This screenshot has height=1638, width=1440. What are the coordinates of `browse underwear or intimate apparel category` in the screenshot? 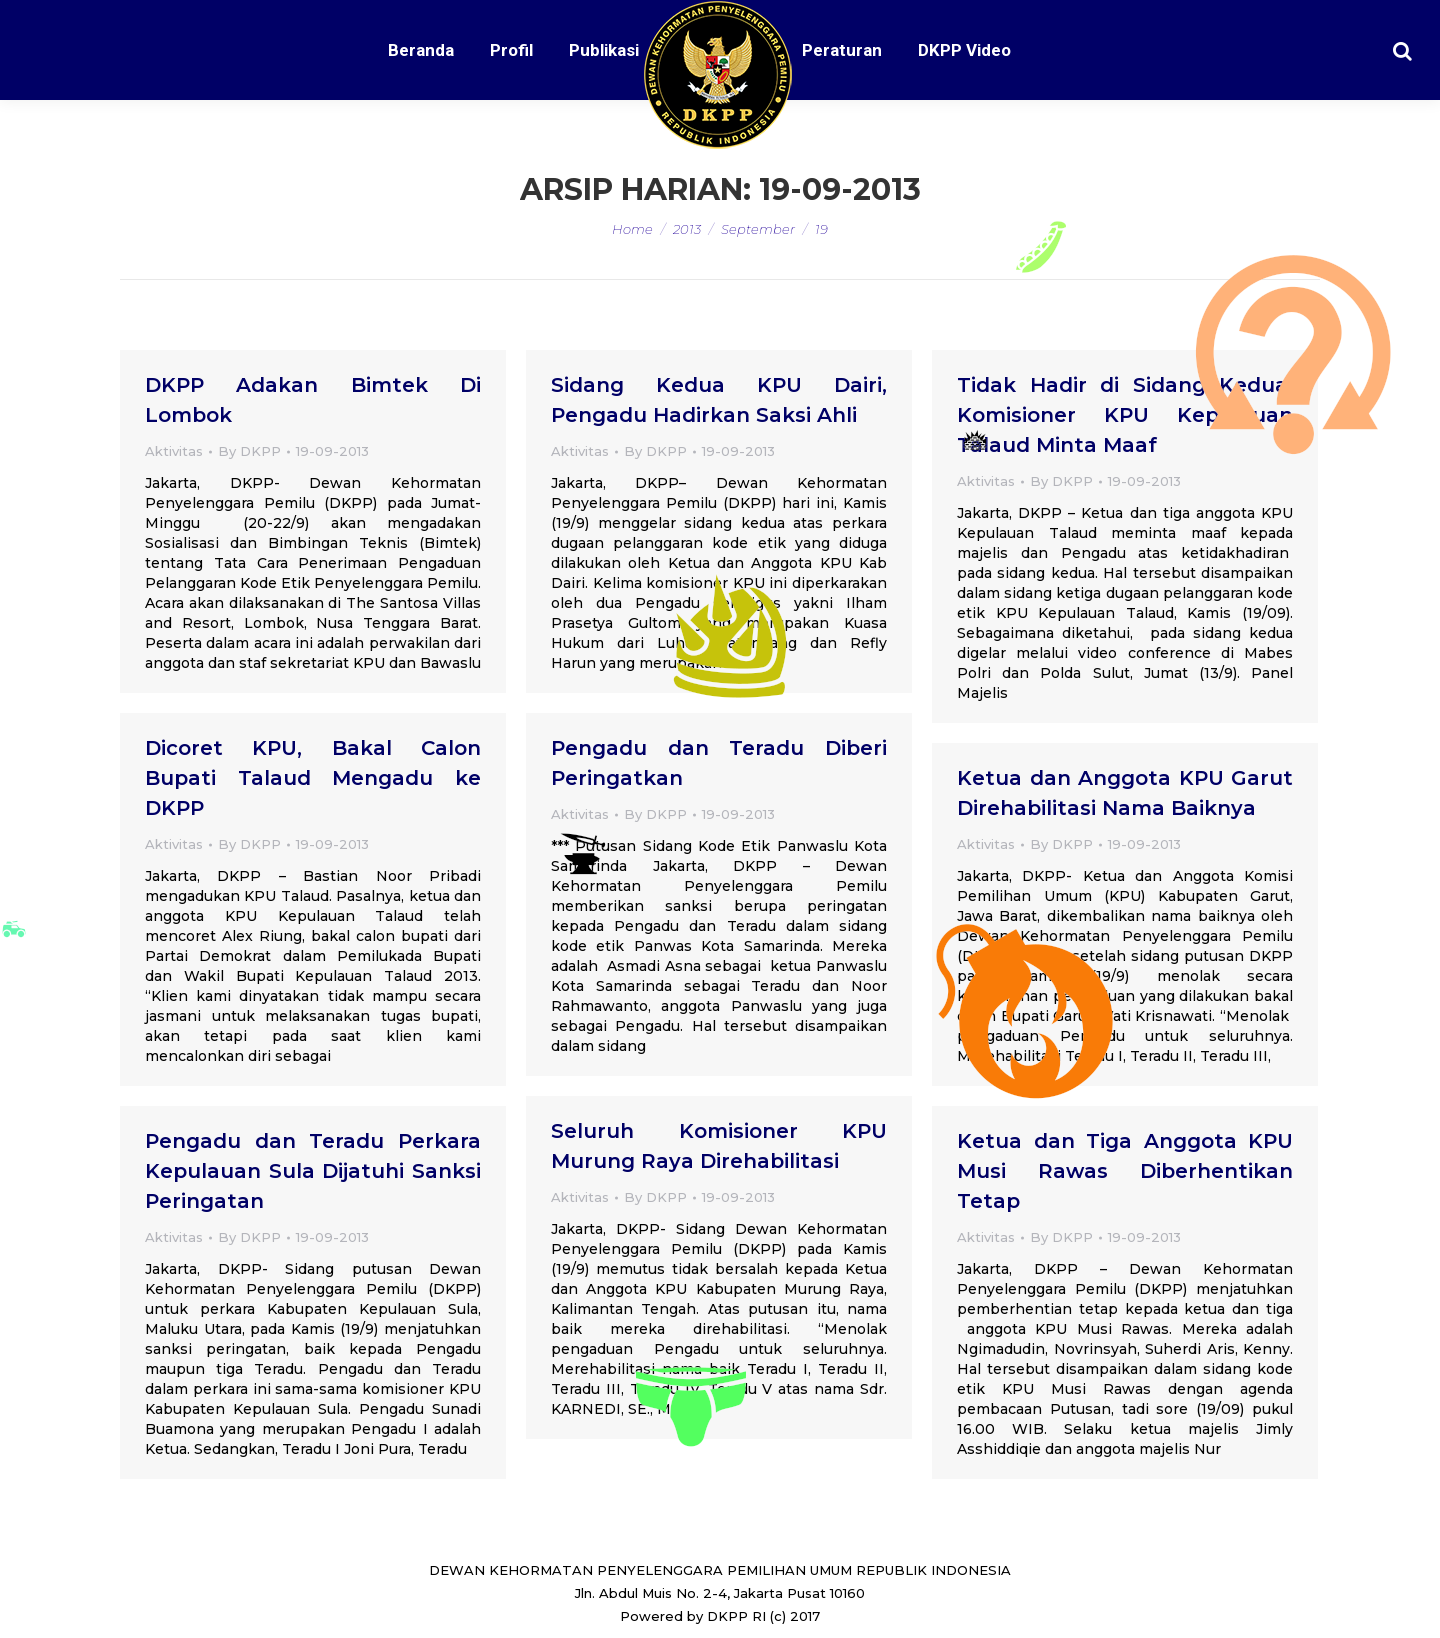 It's located at (691, 1399).